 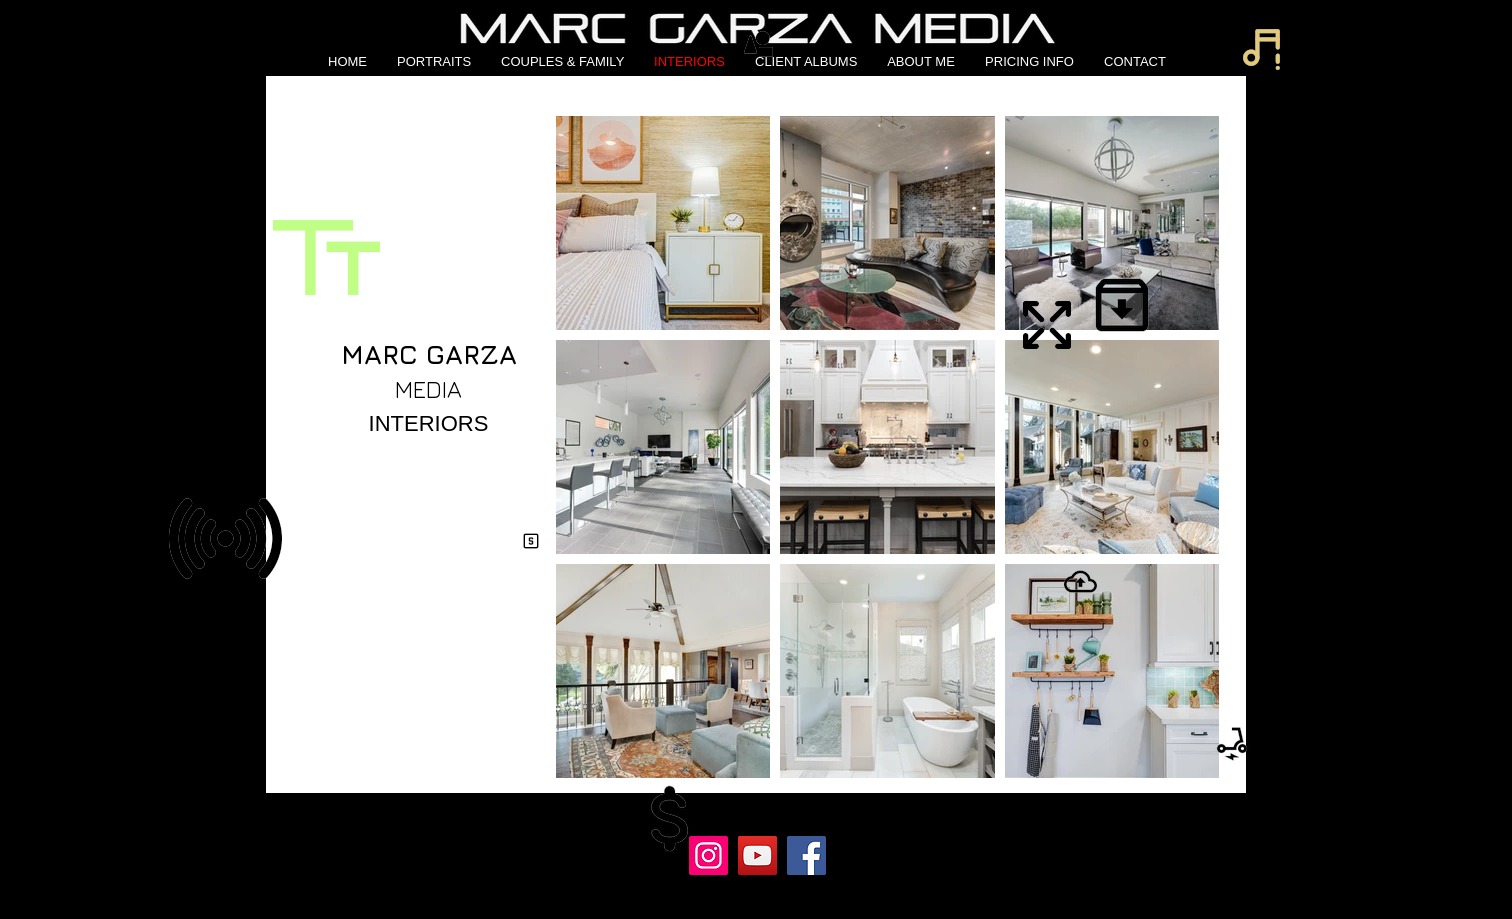 What do you see at coordinates (531, 541) in the screenshot?
I see `indicates a shortcut or keyboard shortcut function` at bounding box center [531, 541].